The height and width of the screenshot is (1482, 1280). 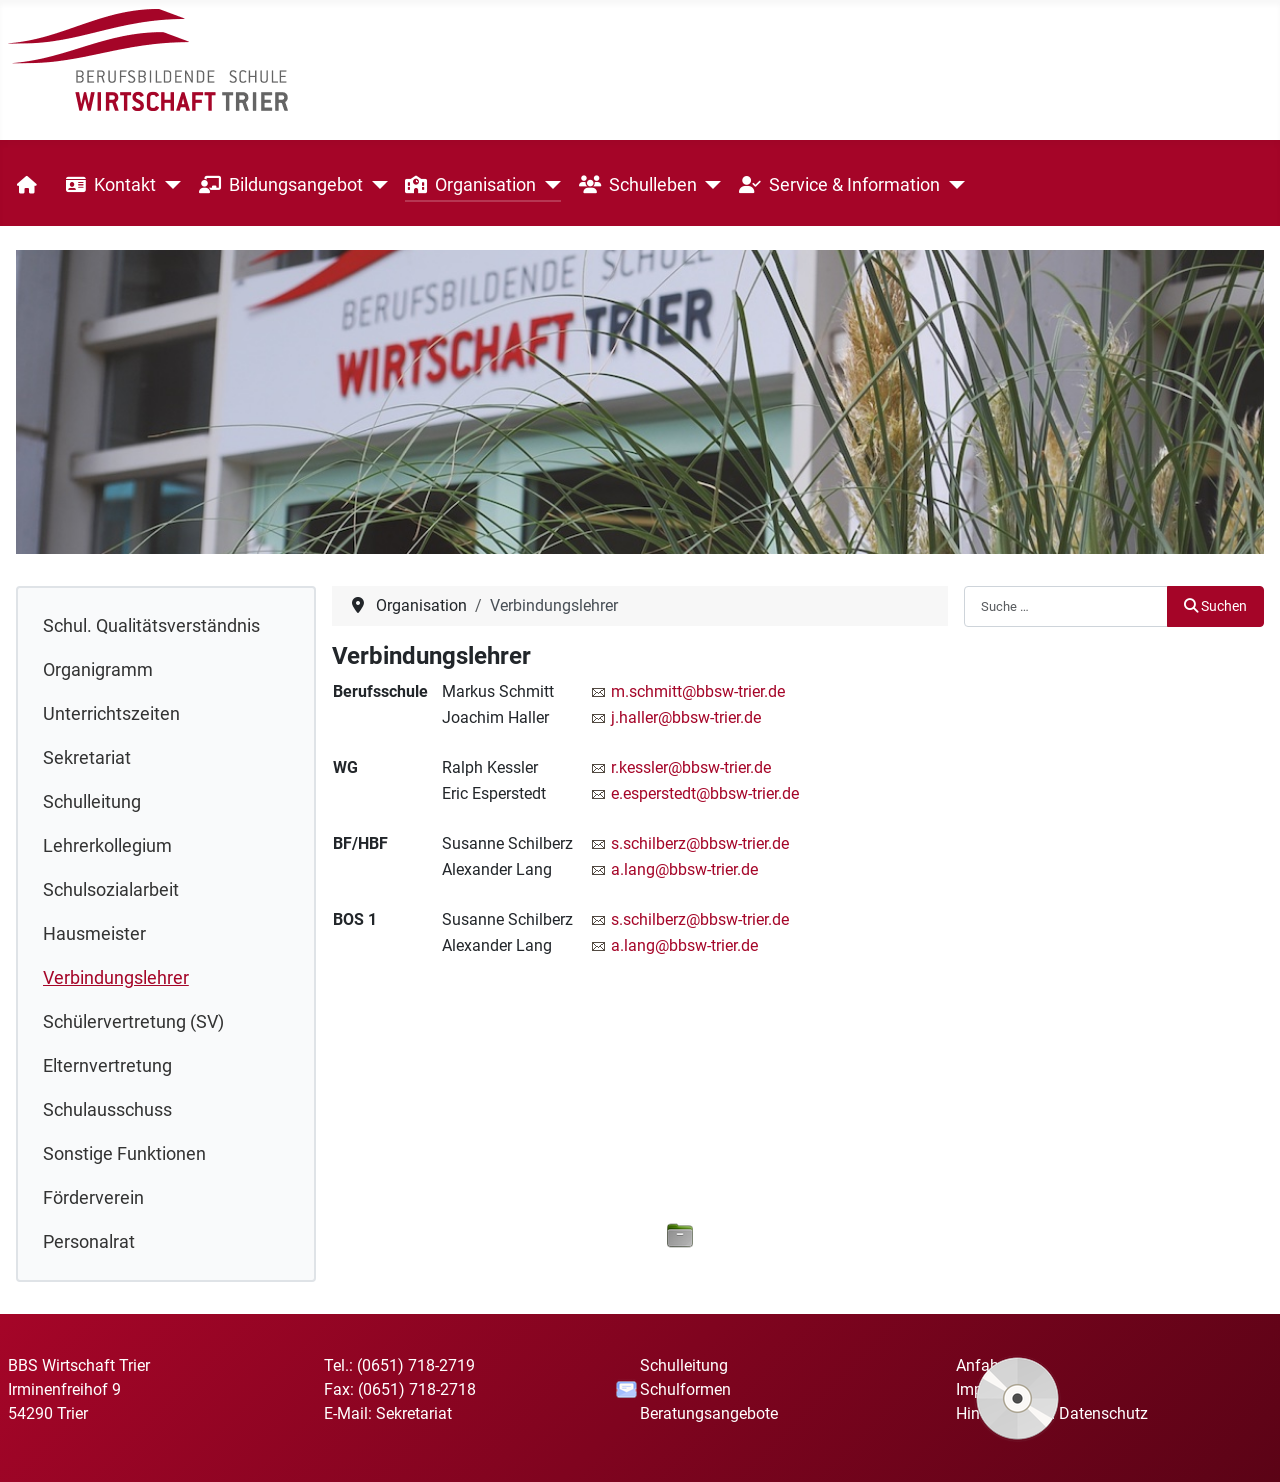 I want to click on indicates a DVD or optical disc drive, so click(x=1017, y=1398).